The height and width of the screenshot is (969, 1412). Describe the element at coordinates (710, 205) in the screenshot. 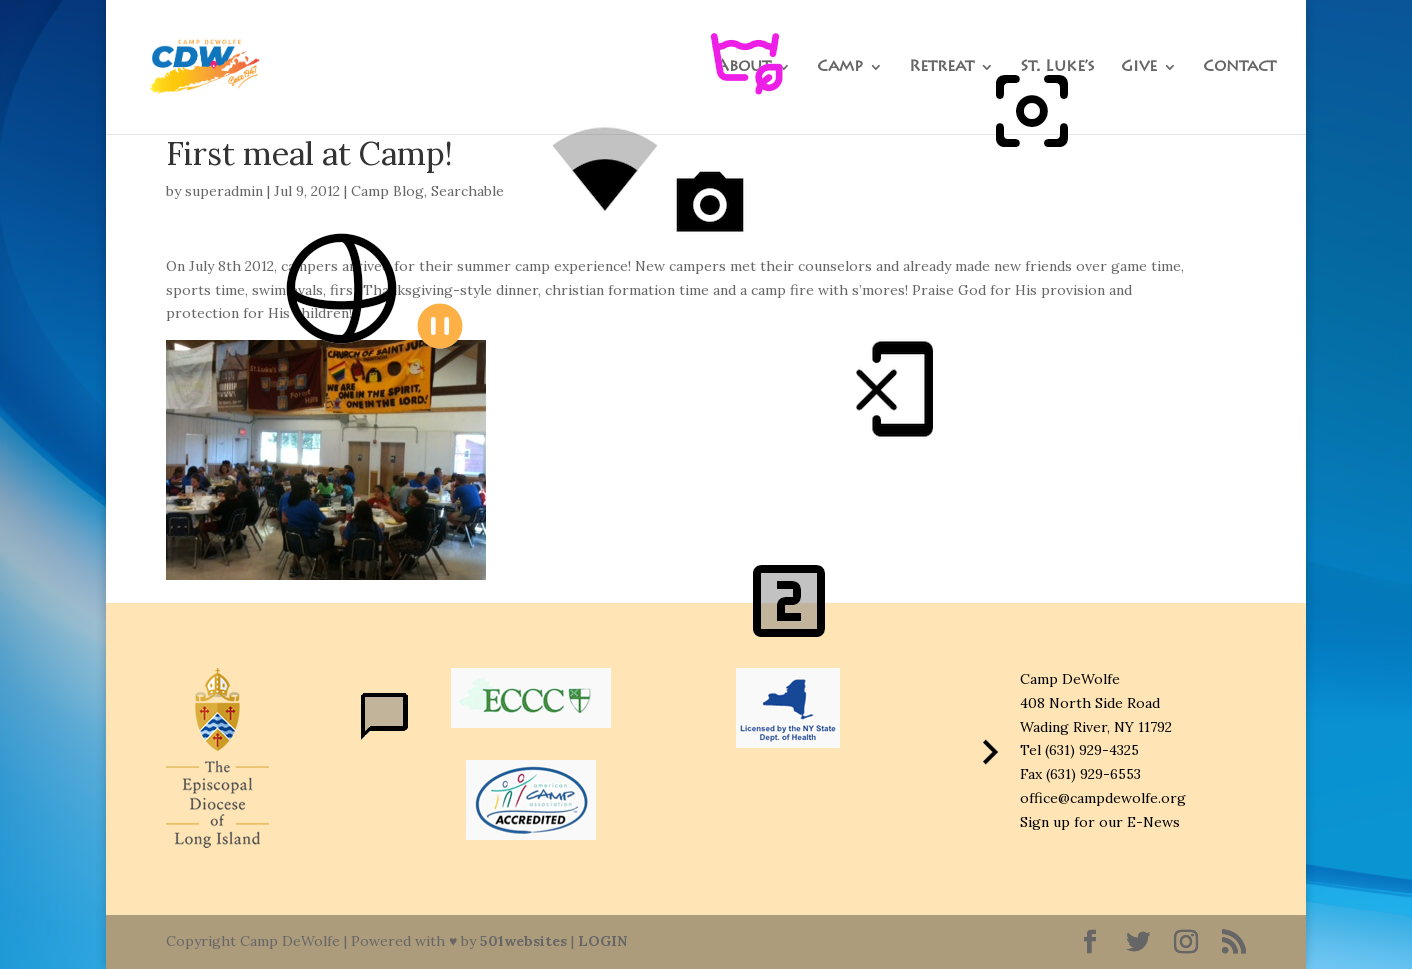

I see `take a photo` at that location.